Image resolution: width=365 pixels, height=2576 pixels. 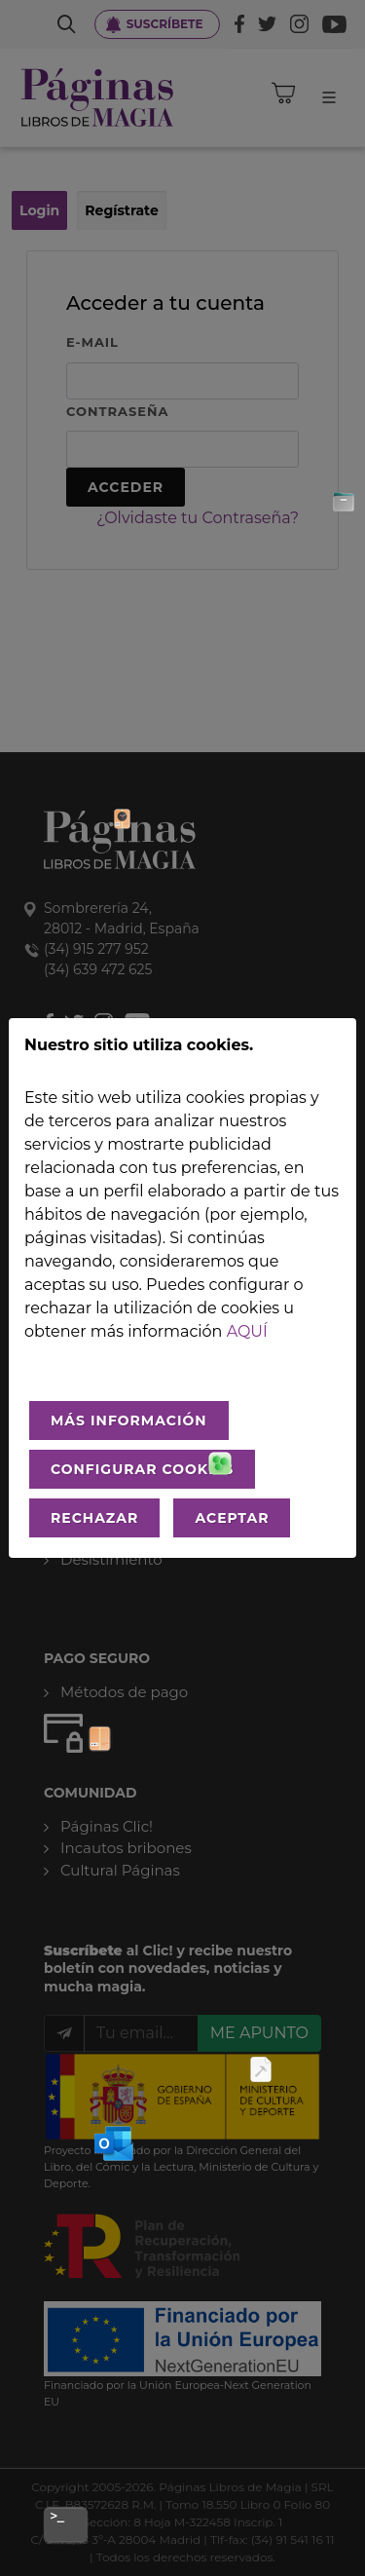 What do you see at coordinates (99, 1738) in the screenshot?
I see `open package manager application` at bounding box center [99, 1738].